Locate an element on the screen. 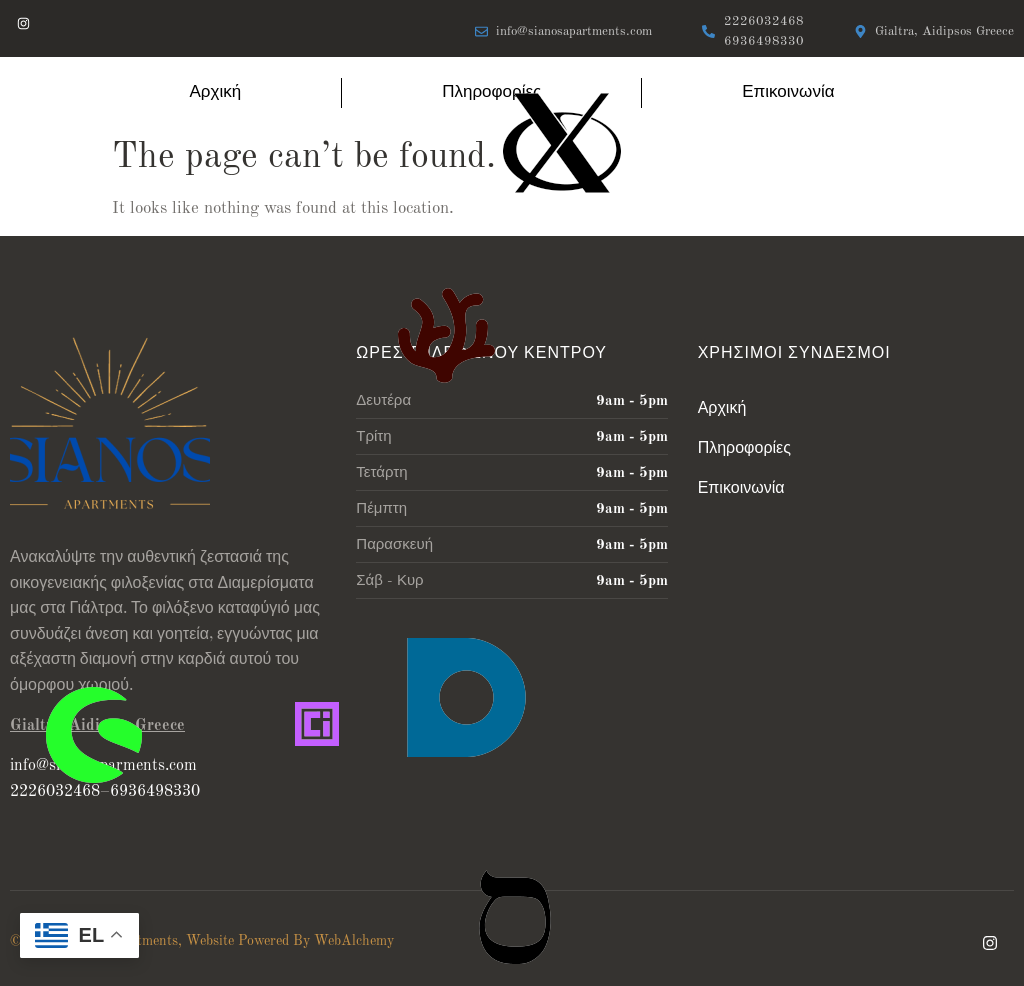  link to X.Org Foundation website is located at coordinates (562, 143).